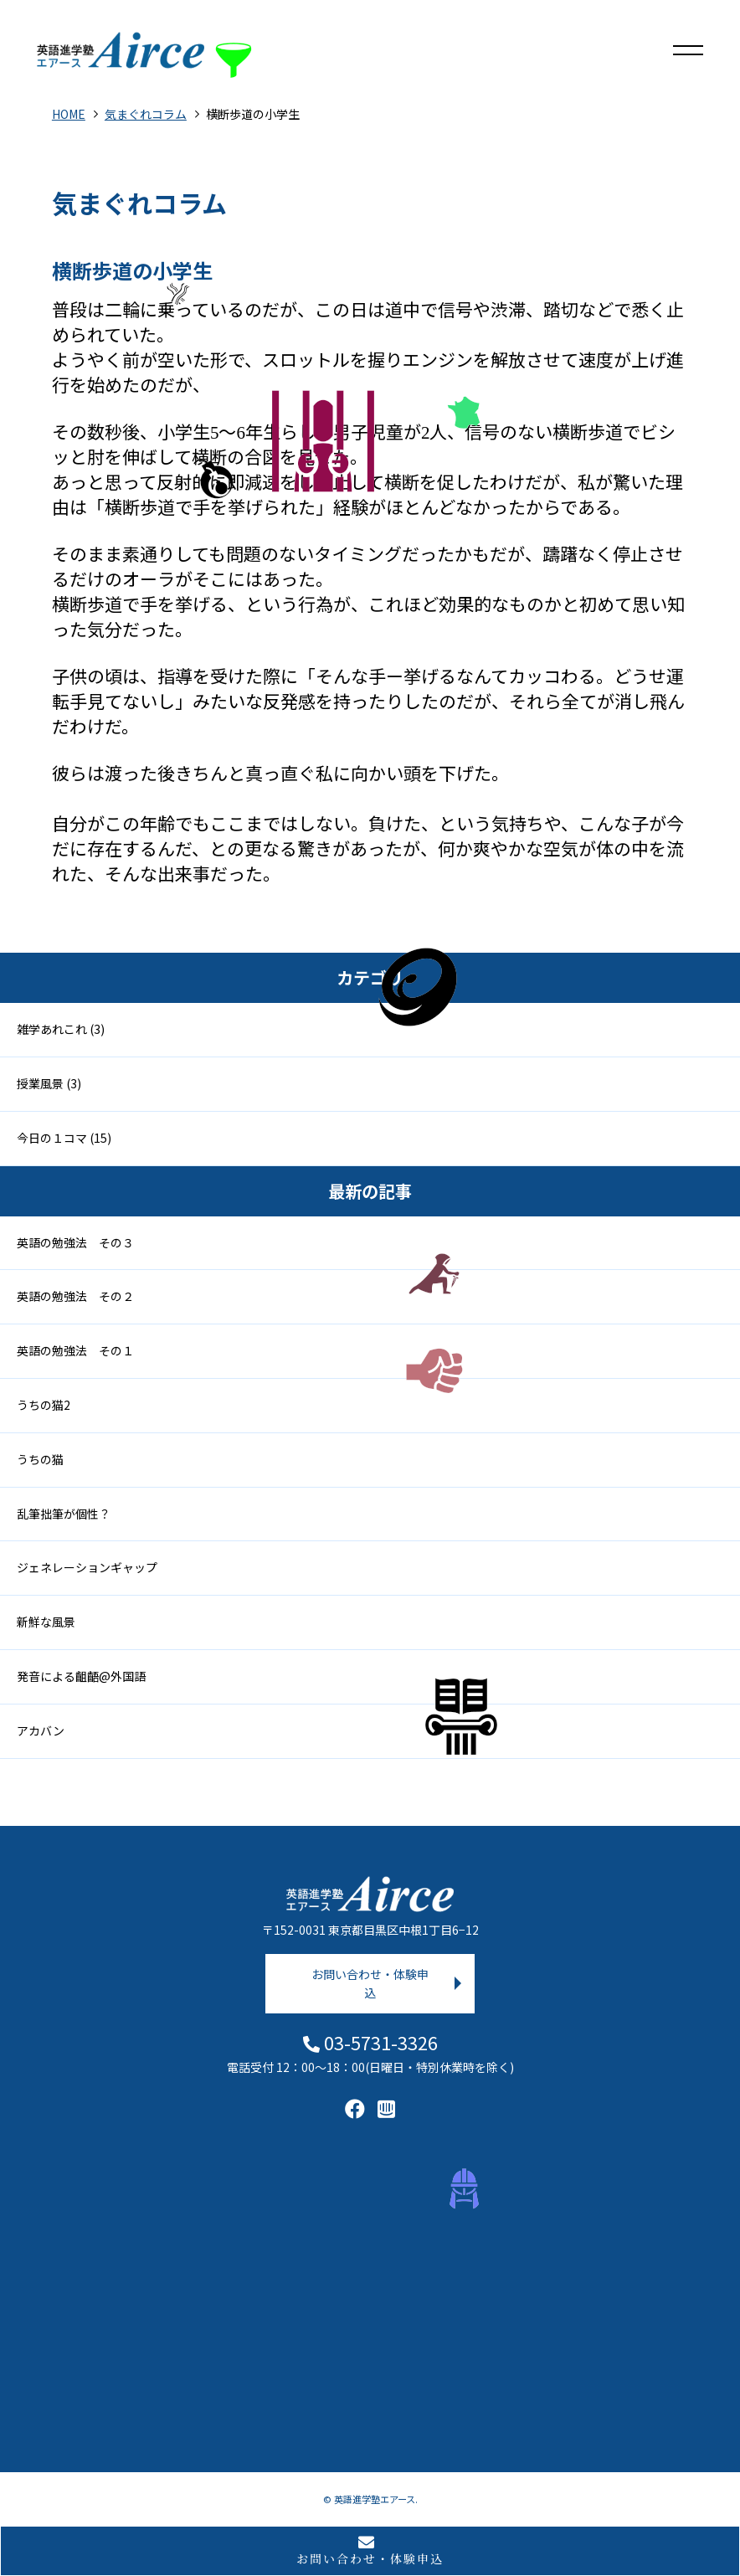  Describe the element at coordinates (234, 60) in the screenshot. I see `filter or sort content` at that location.